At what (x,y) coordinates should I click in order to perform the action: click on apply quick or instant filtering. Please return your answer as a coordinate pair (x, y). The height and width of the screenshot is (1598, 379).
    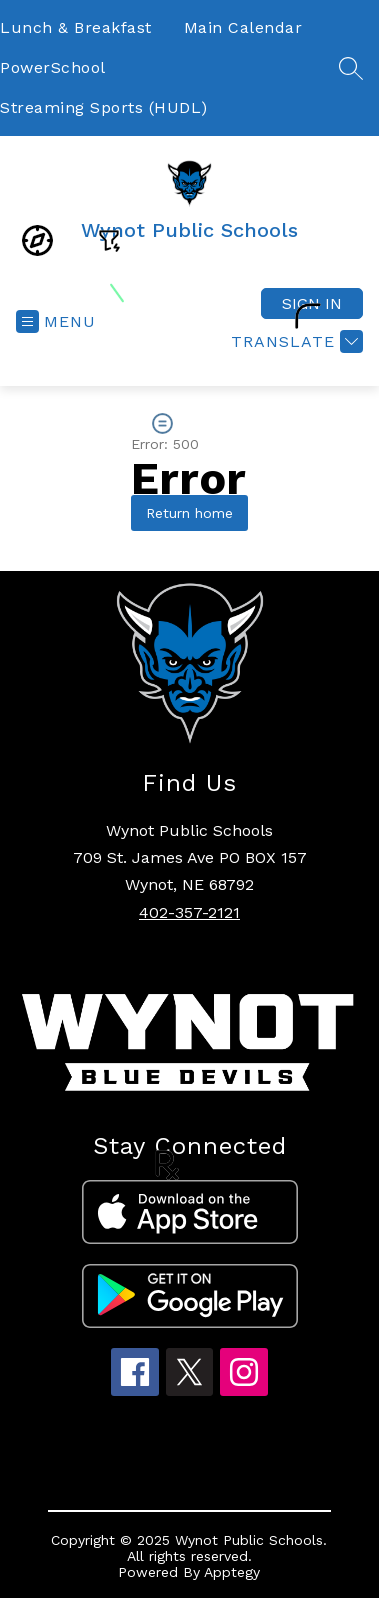
    Looking at the image, I should click on (109, 240).